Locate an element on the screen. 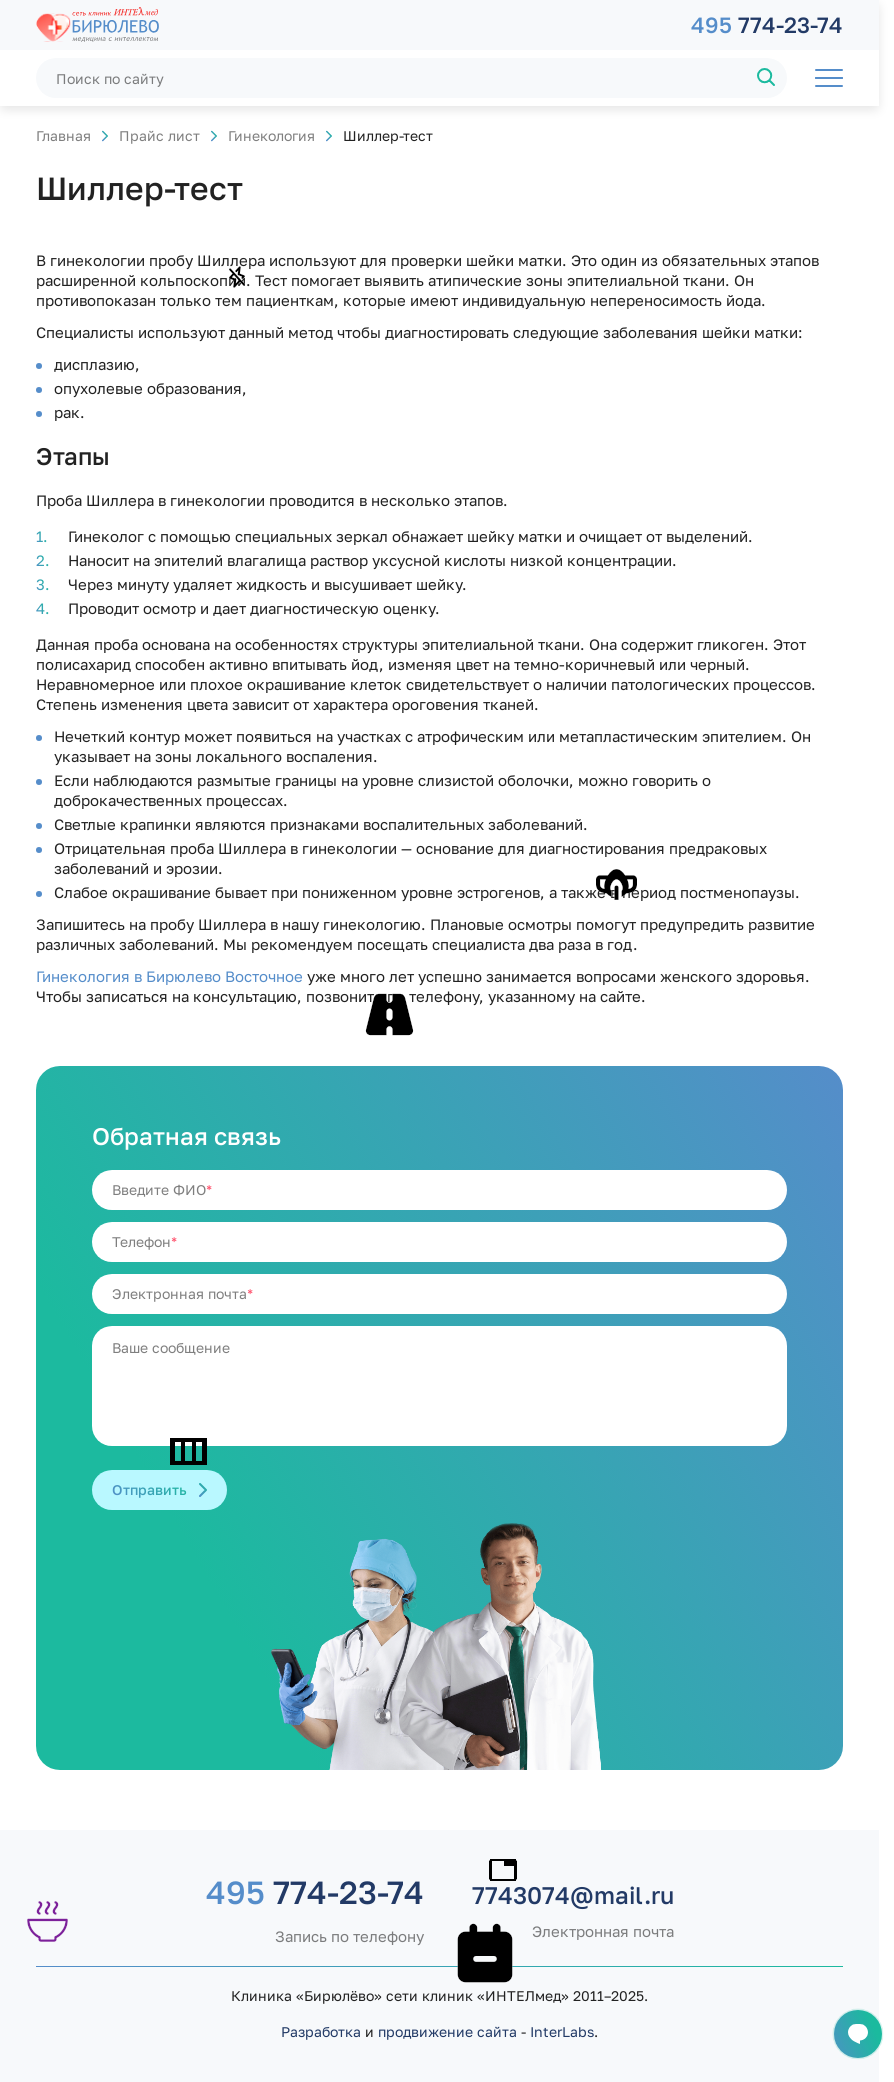 The image size is (894, 2082). open a new browser tab is located at coordinates (503, 1870).